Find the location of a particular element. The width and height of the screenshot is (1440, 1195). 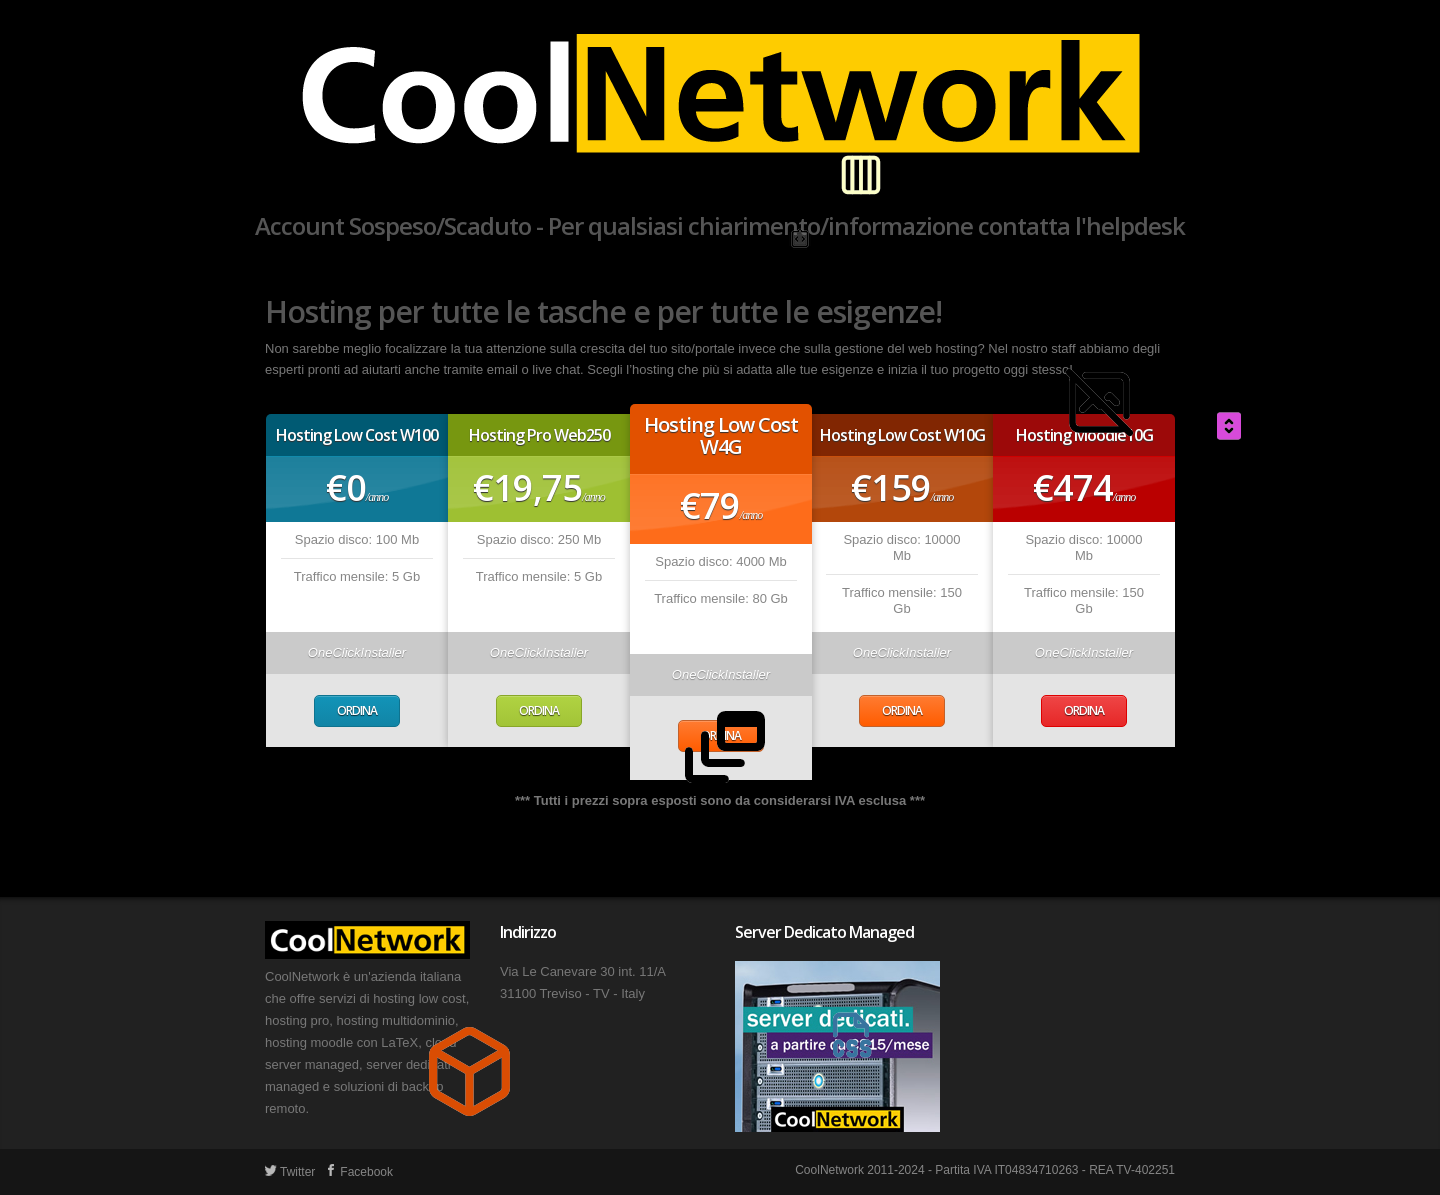

indicates a CSS stylesheet file is located at coordinates (851, 1035).